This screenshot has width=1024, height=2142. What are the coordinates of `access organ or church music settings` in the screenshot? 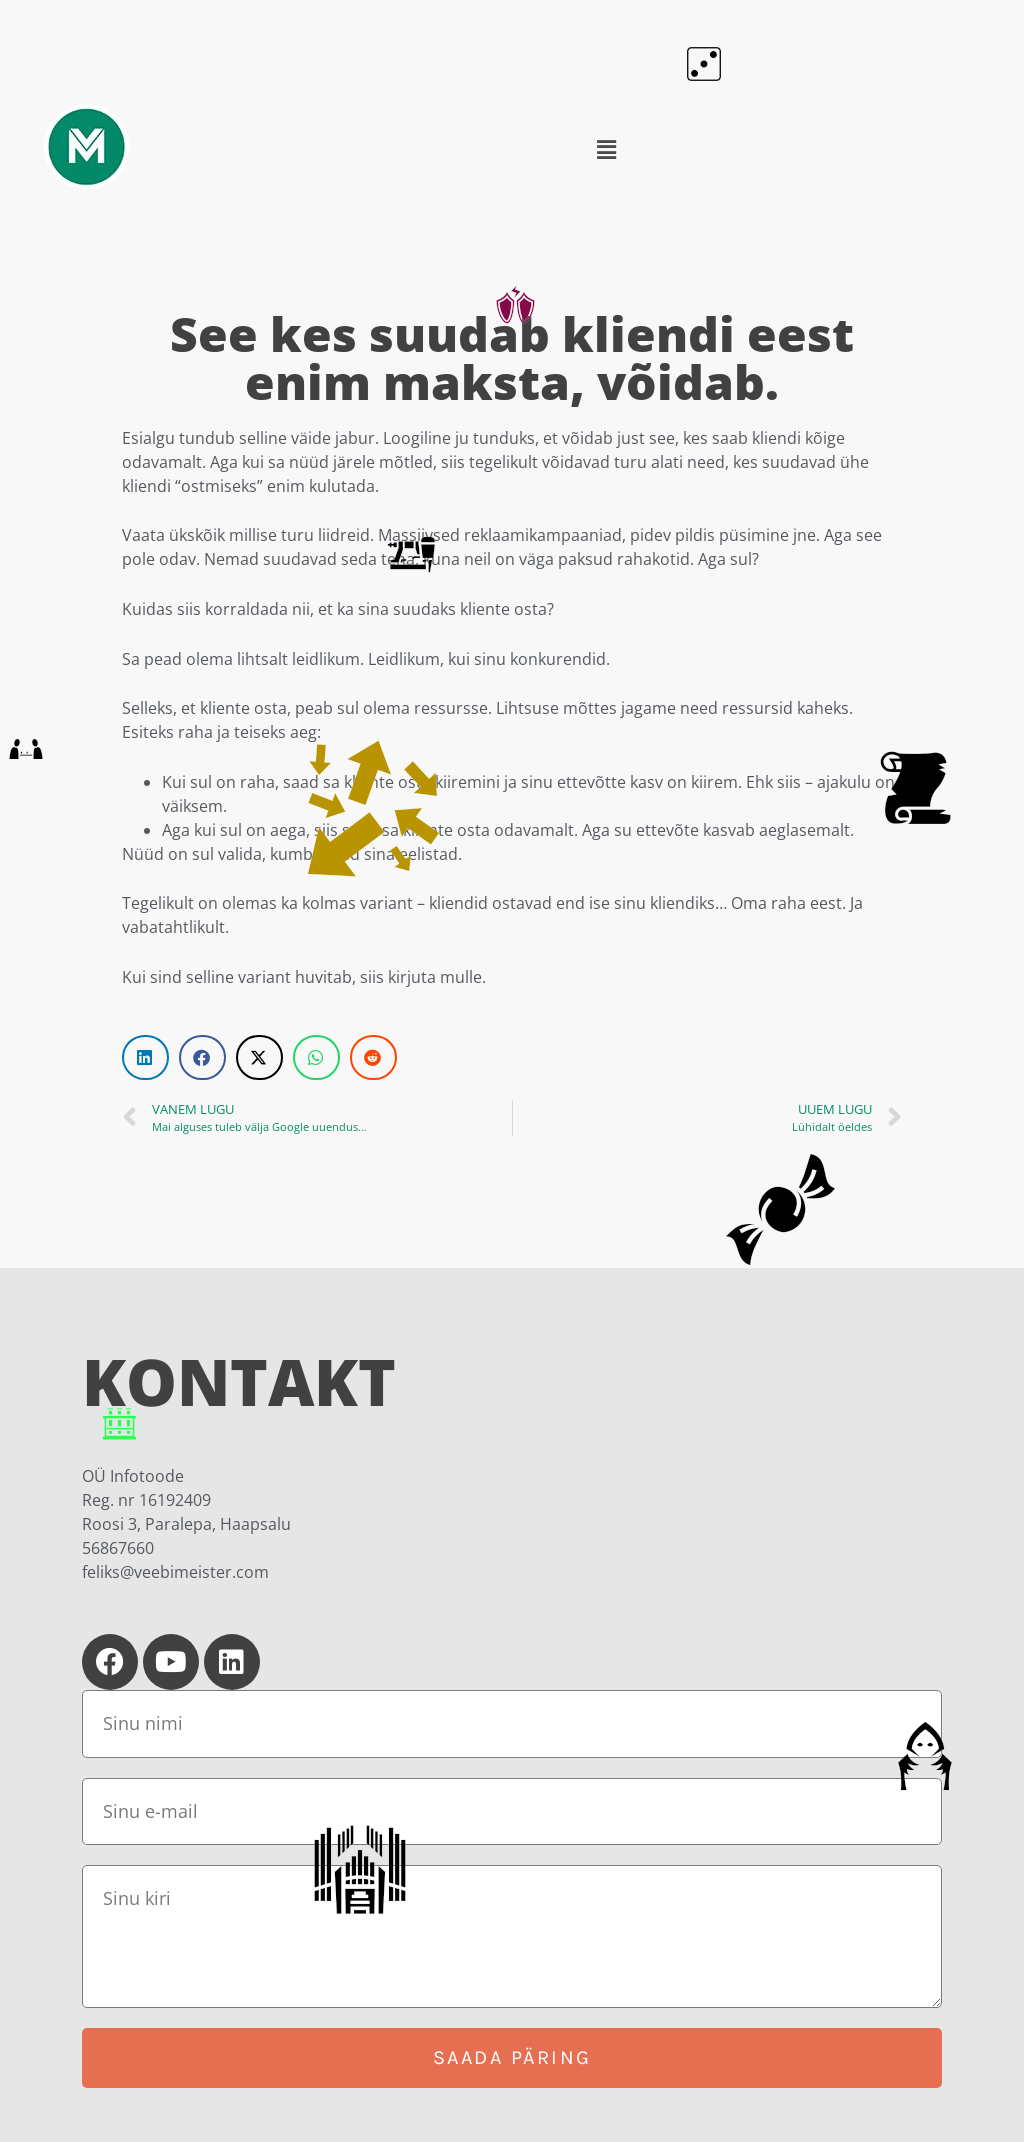 It's located at (360, 1868).